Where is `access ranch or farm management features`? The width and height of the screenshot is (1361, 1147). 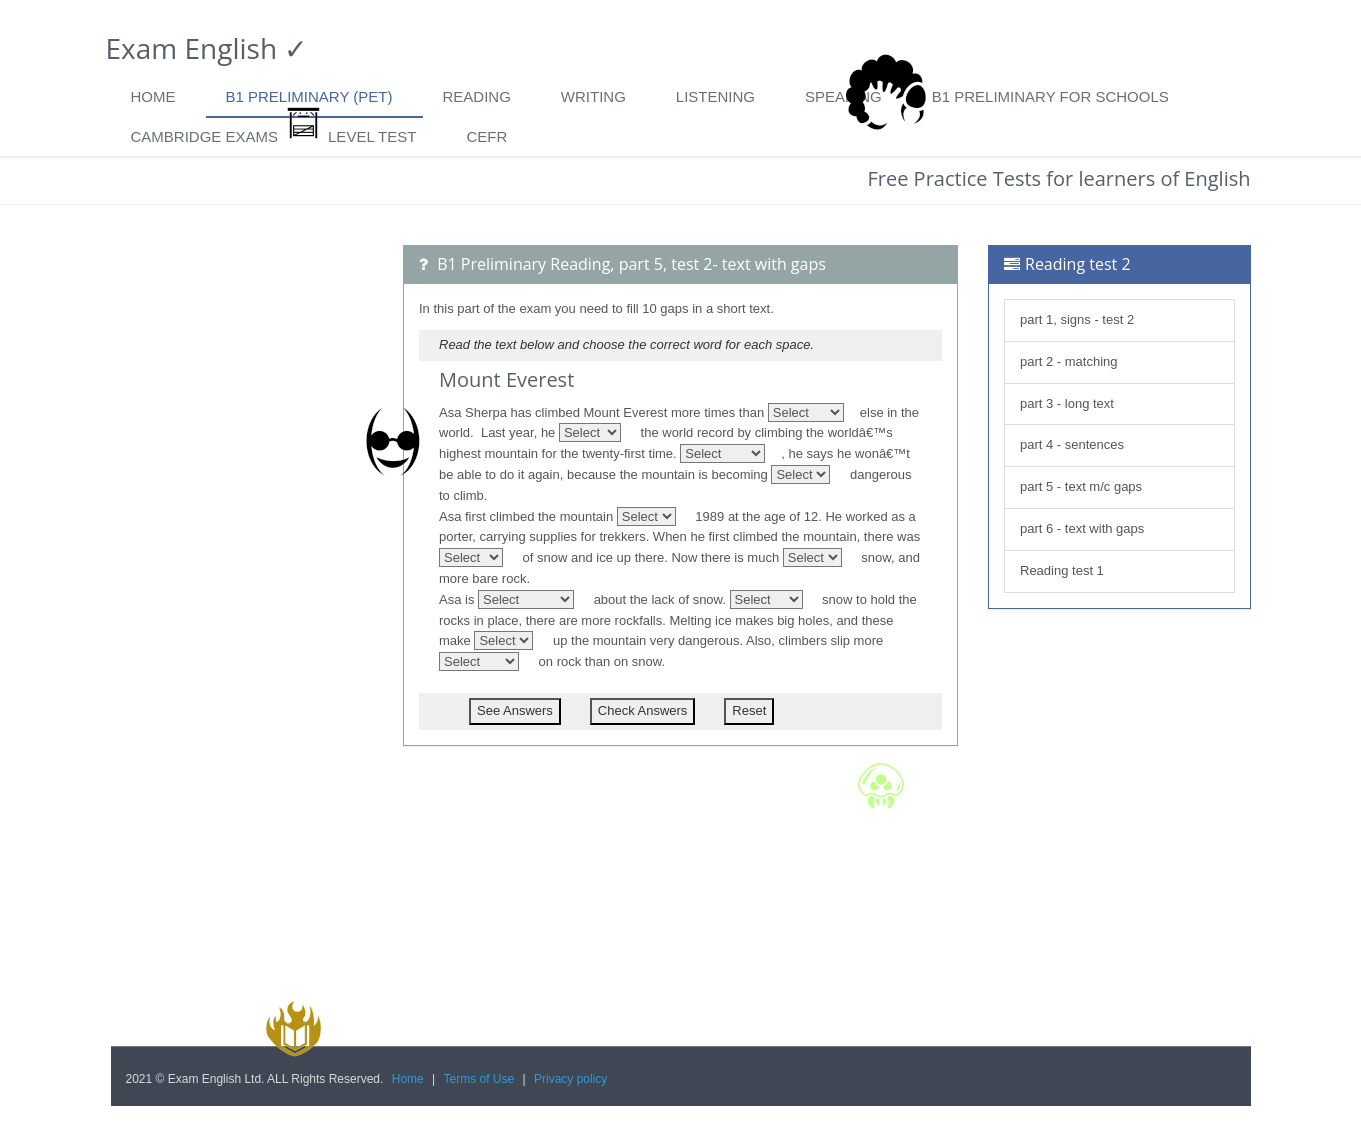 access ranch or farm management features is located at coordinates (303, 122).